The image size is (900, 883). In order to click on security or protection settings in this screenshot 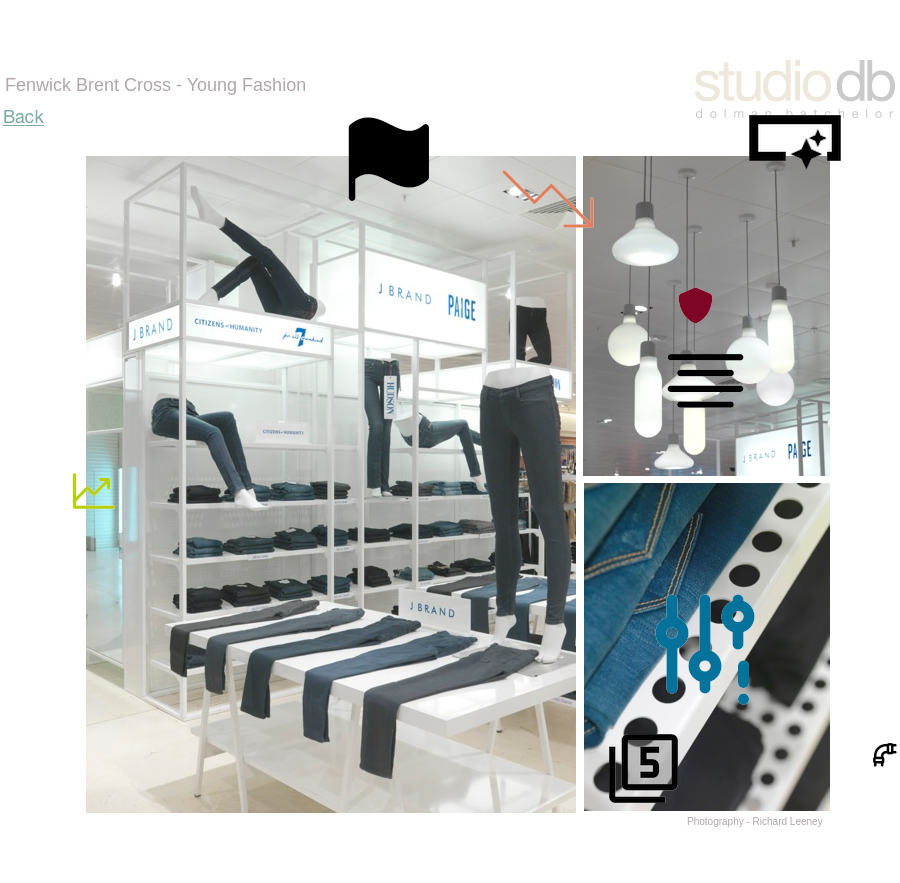, I will do `click(695, 305)`.